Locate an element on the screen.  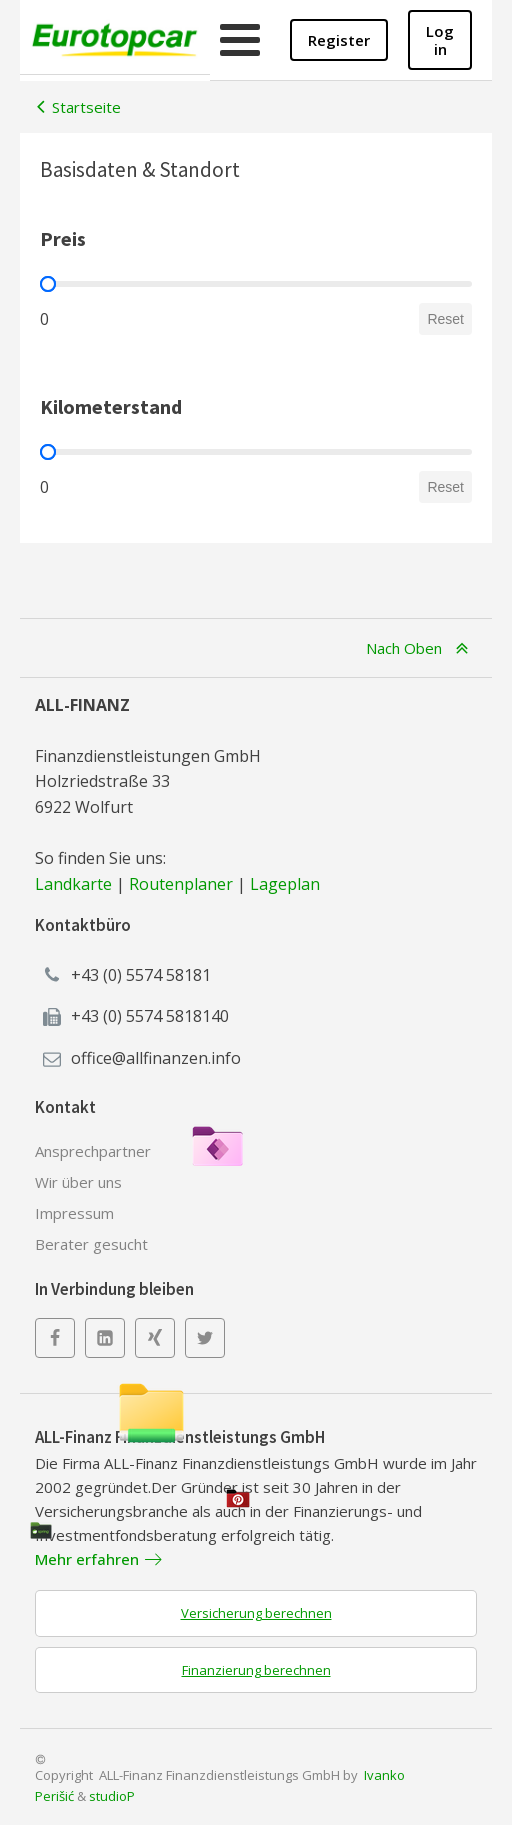
open pinterest downloads folder is located at coordinates (238, 1499).